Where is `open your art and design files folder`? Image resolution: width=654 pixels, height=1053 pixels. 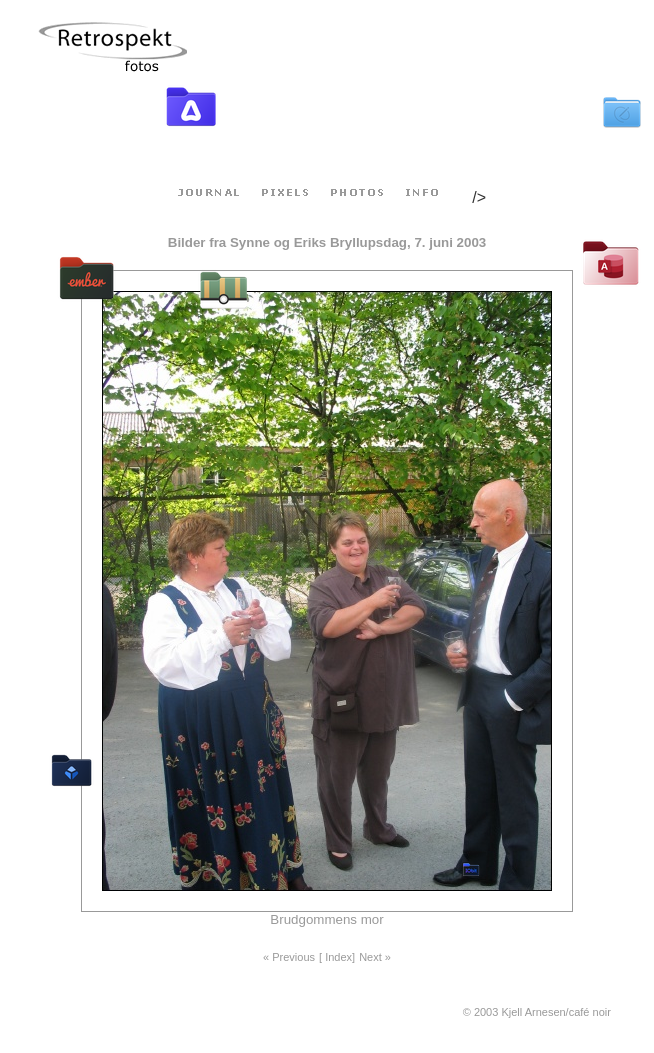 open your art and design files folder is located at coordinates (622, 112).